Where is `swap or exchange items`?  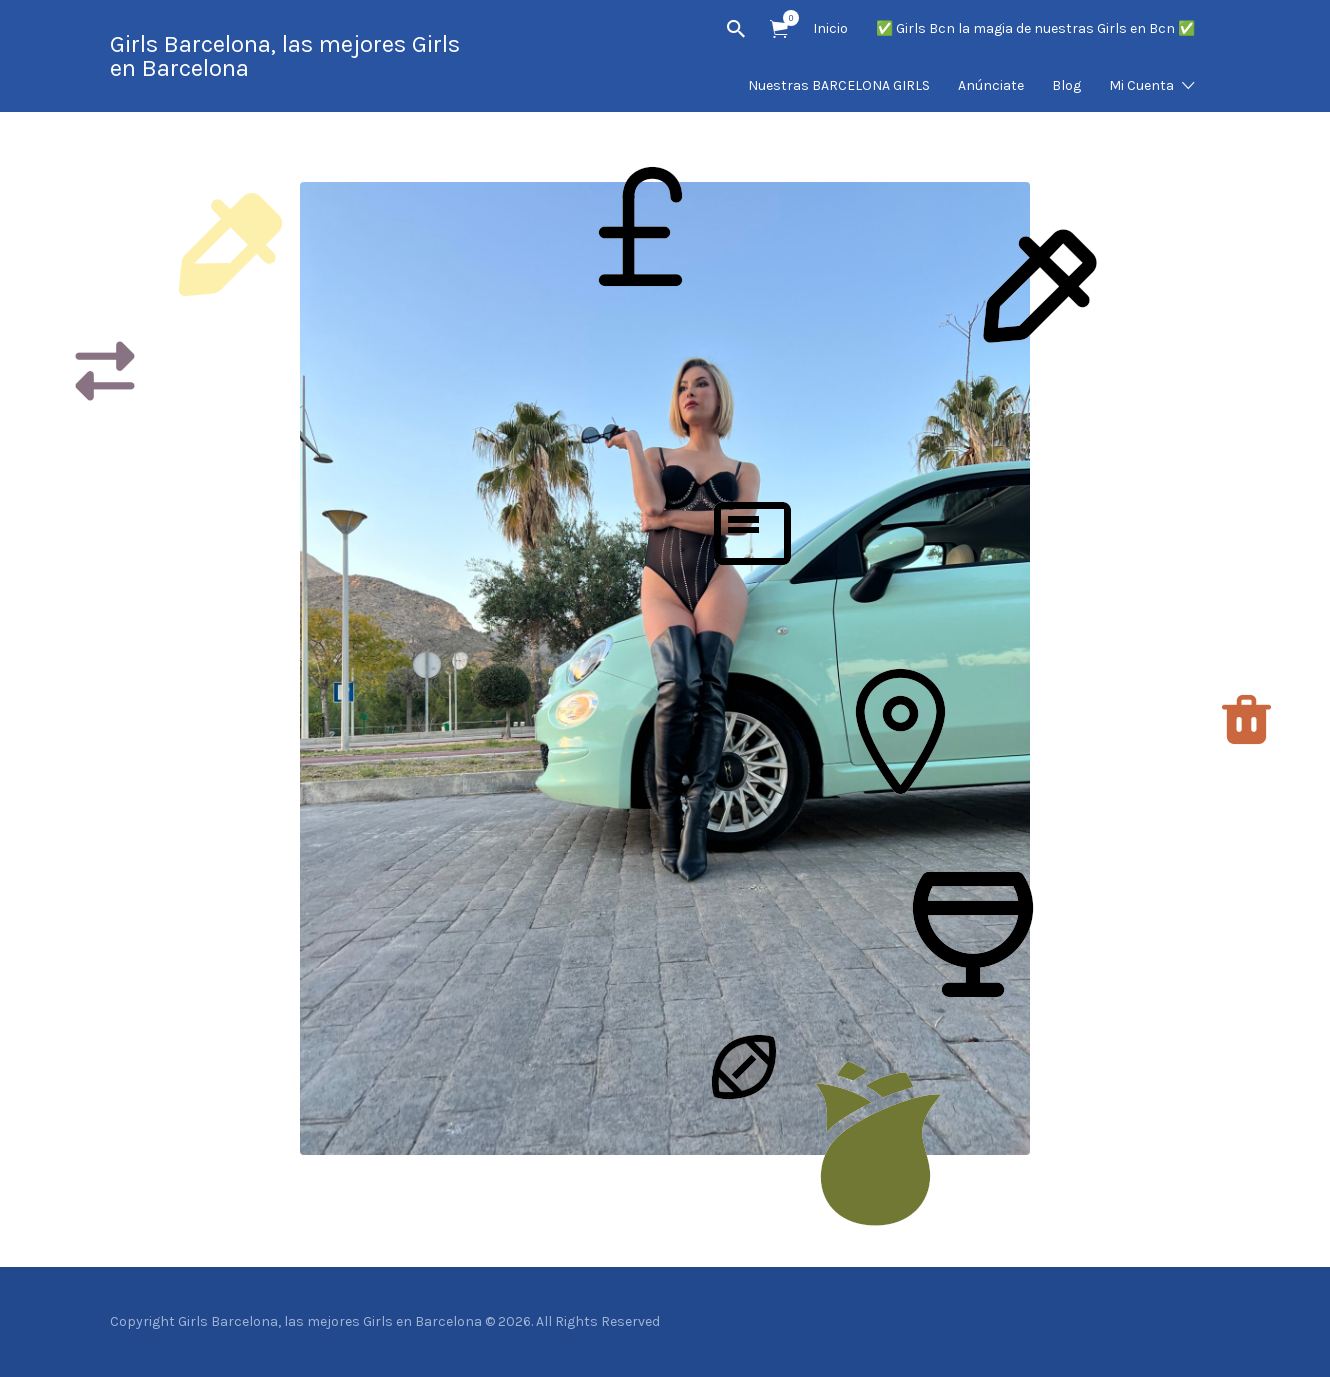 swap or exchange items is located at coordinates (105, 371).